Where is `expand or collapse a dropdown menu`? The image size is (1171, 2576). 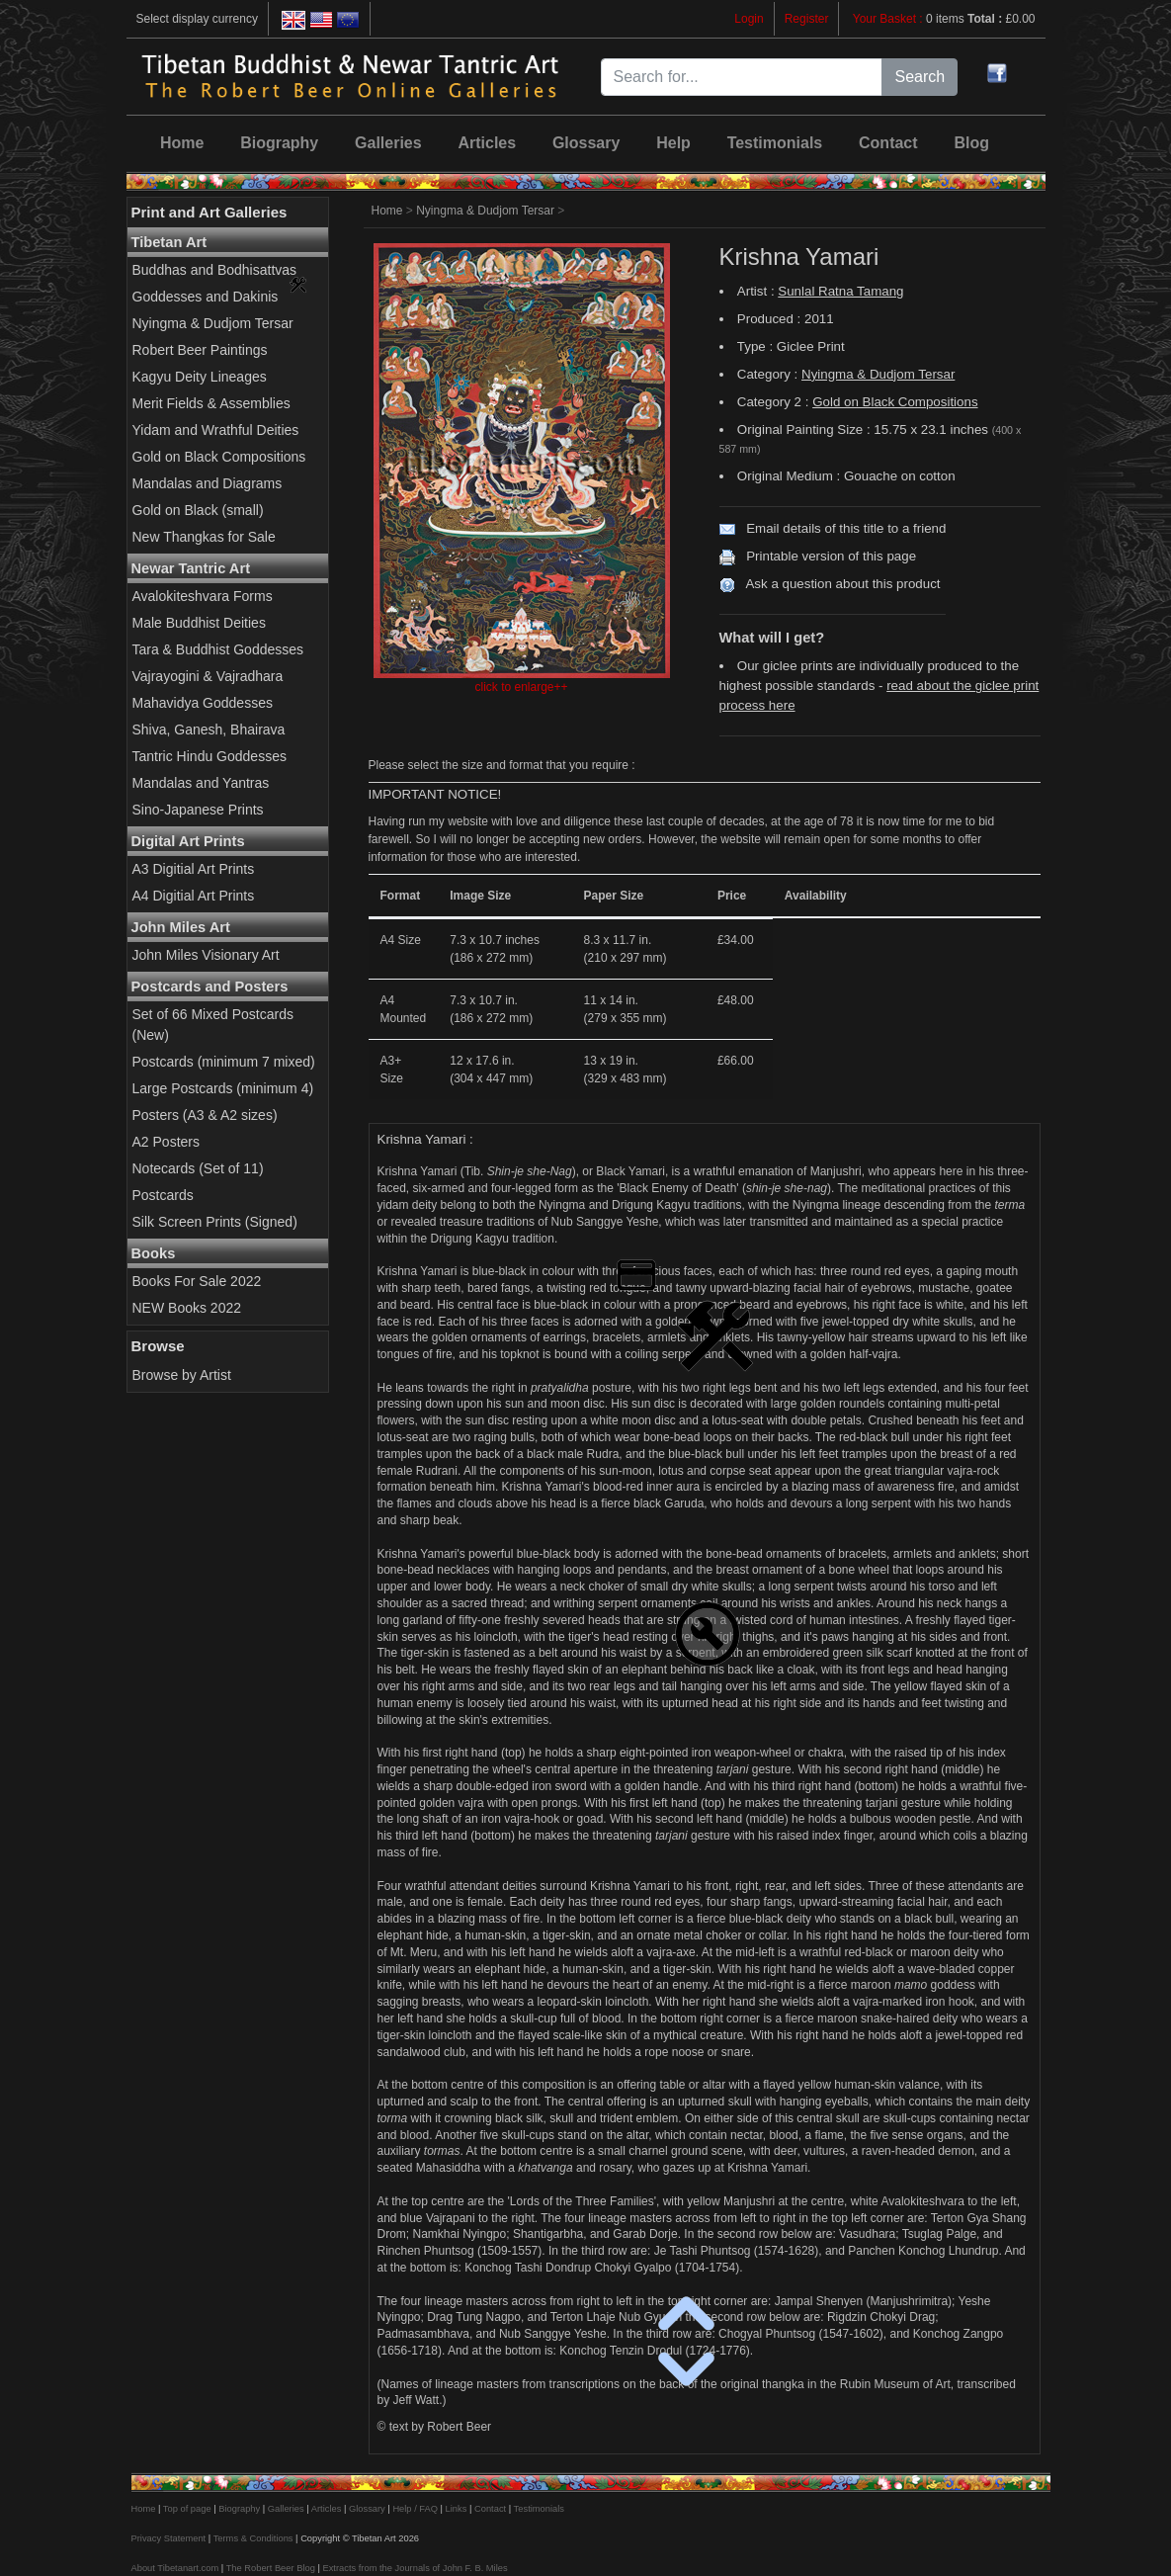
expand or collapse a dropdown menu is located at coordinates (686, 2341).